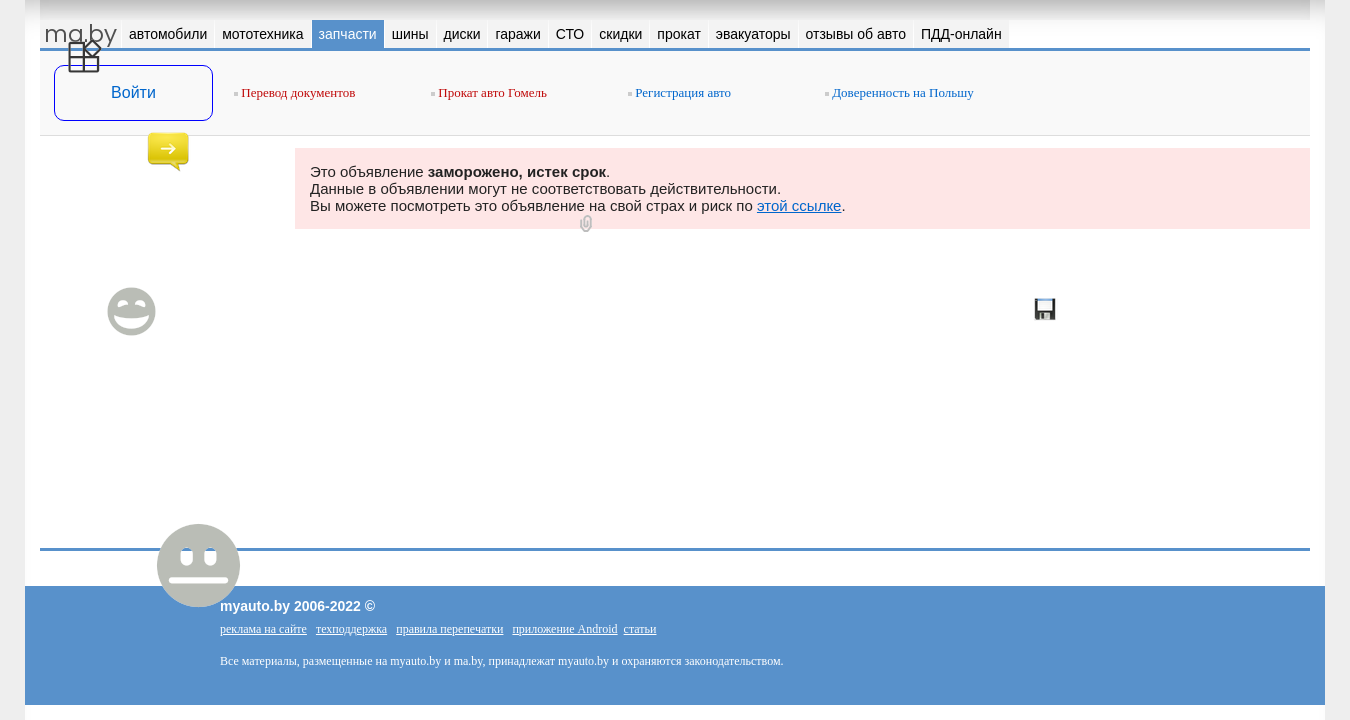  I want to click on user status: away or stepped out, so click(168, 151).